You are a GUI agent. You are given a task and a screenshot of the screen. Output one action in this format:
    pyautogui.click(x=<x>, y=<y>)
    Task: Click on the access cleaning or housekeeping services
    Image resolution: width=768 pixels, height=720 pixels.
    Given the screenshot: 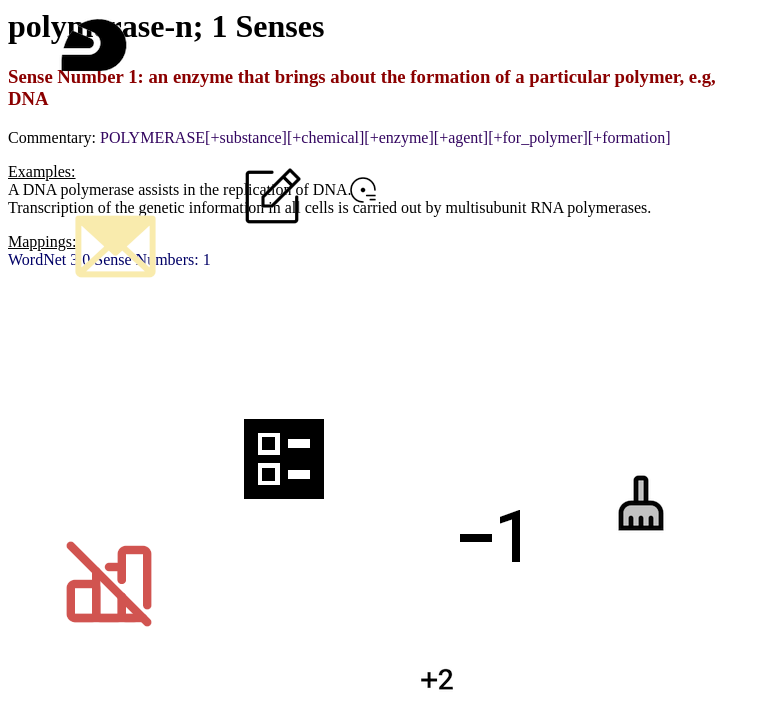 What is the action you would take?
    pyautogui.click(x=641, y=503)
    